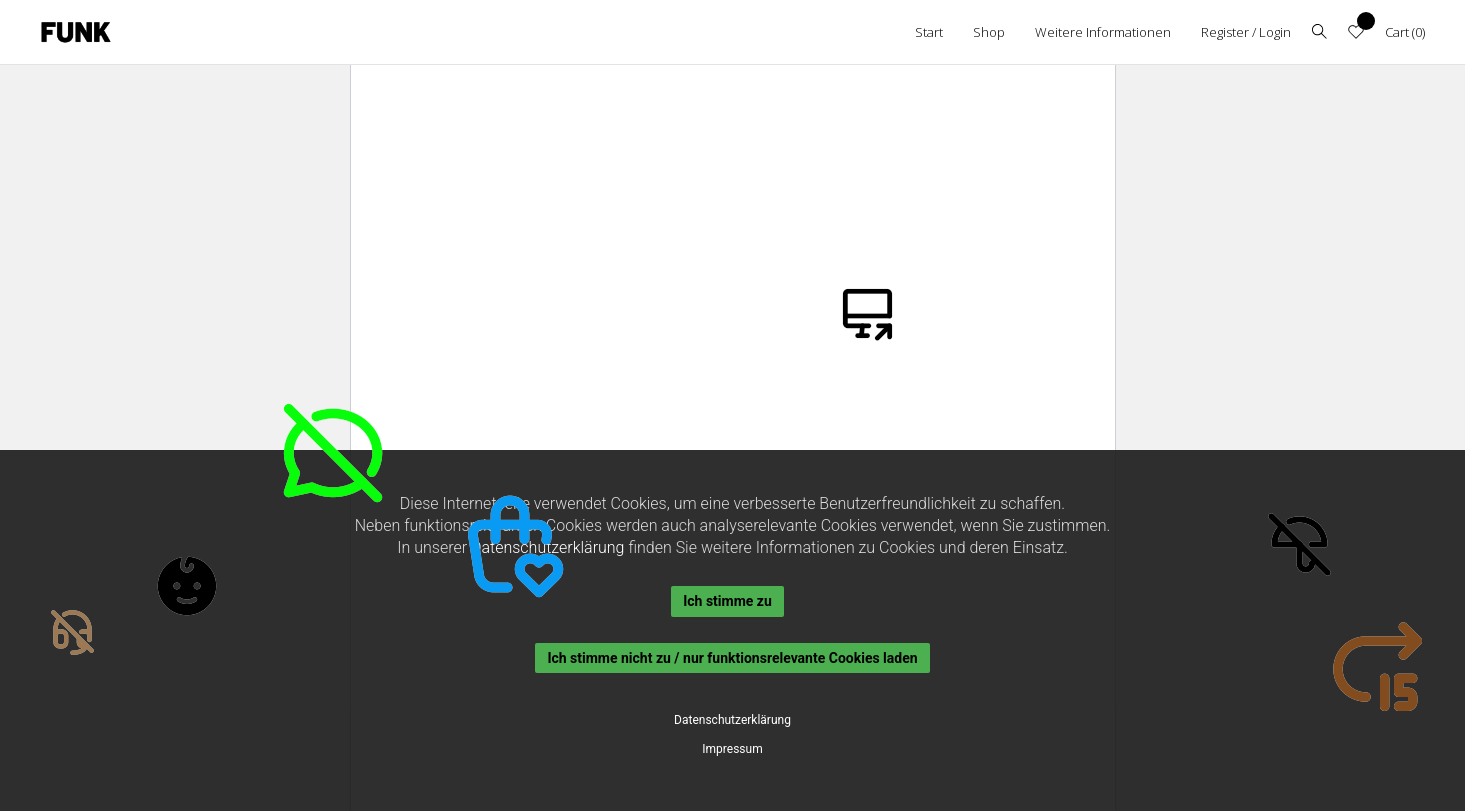 The image size is (1465, 811). What do you see at coordinates (1299, 544) in the screenshot?
I see `weather protection disabled` at bounding box center [1299, 544].